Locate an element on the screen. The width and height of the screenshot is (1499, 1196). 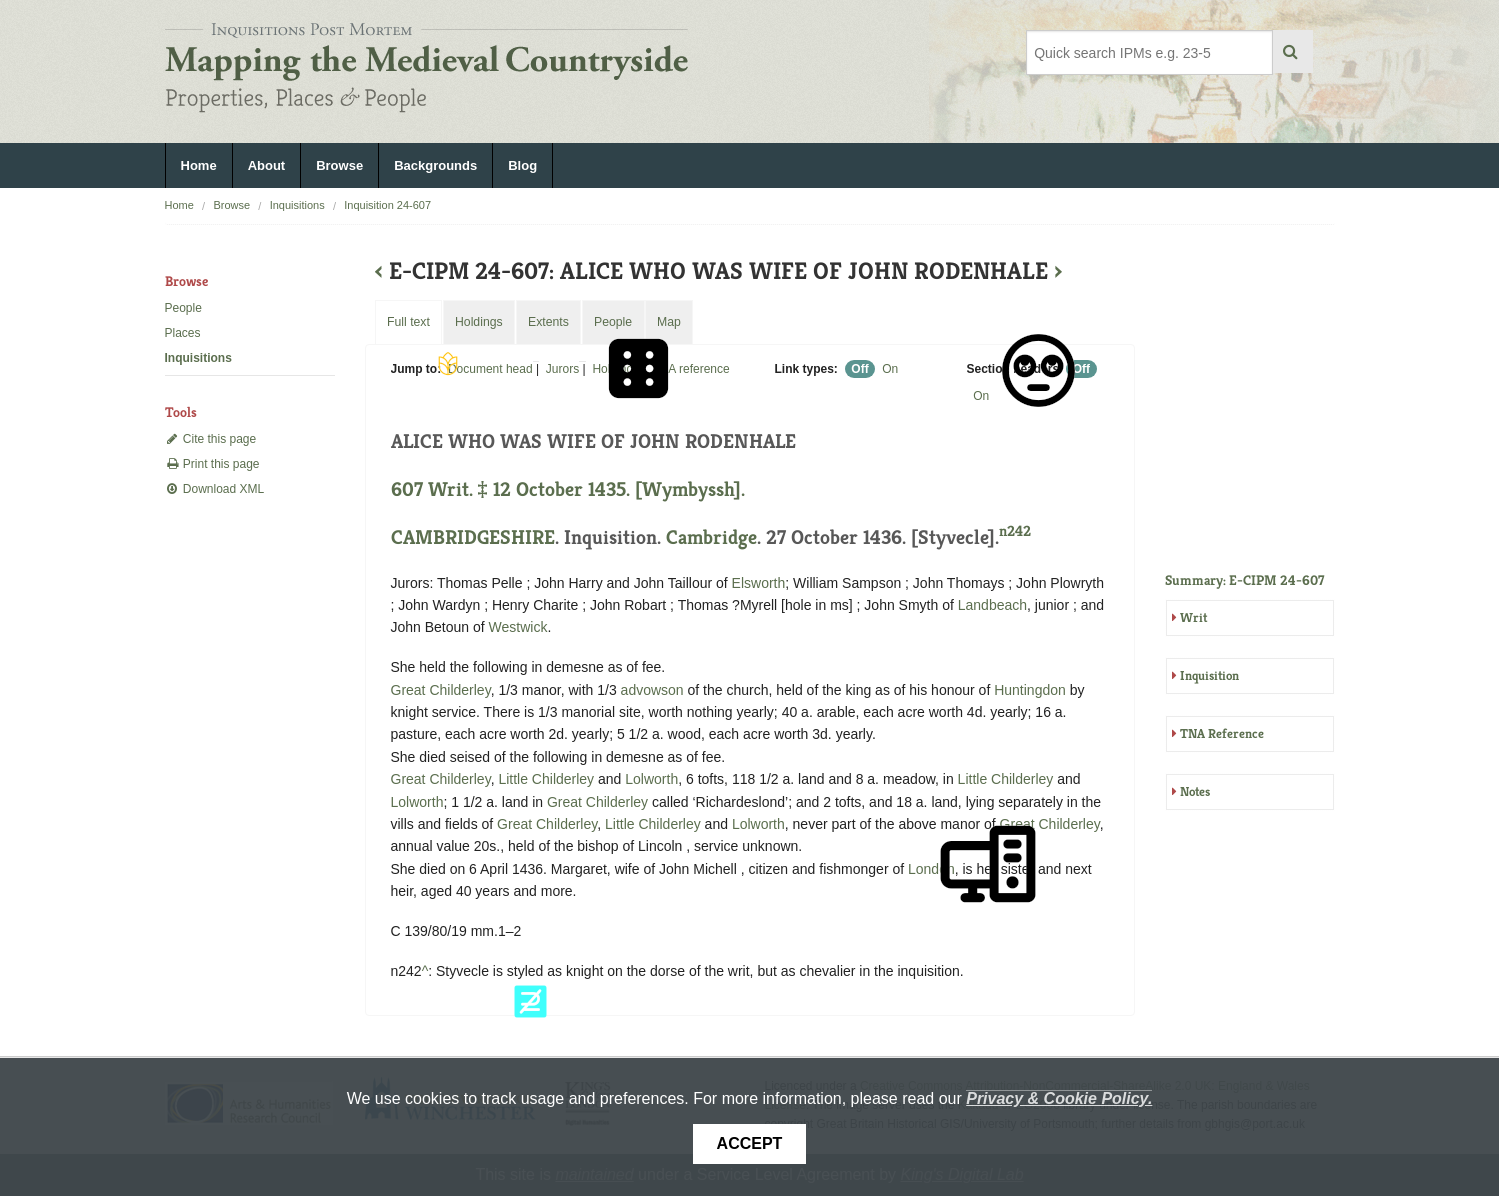
express annoyance or exasperation is located at coordinates (1038, 370).